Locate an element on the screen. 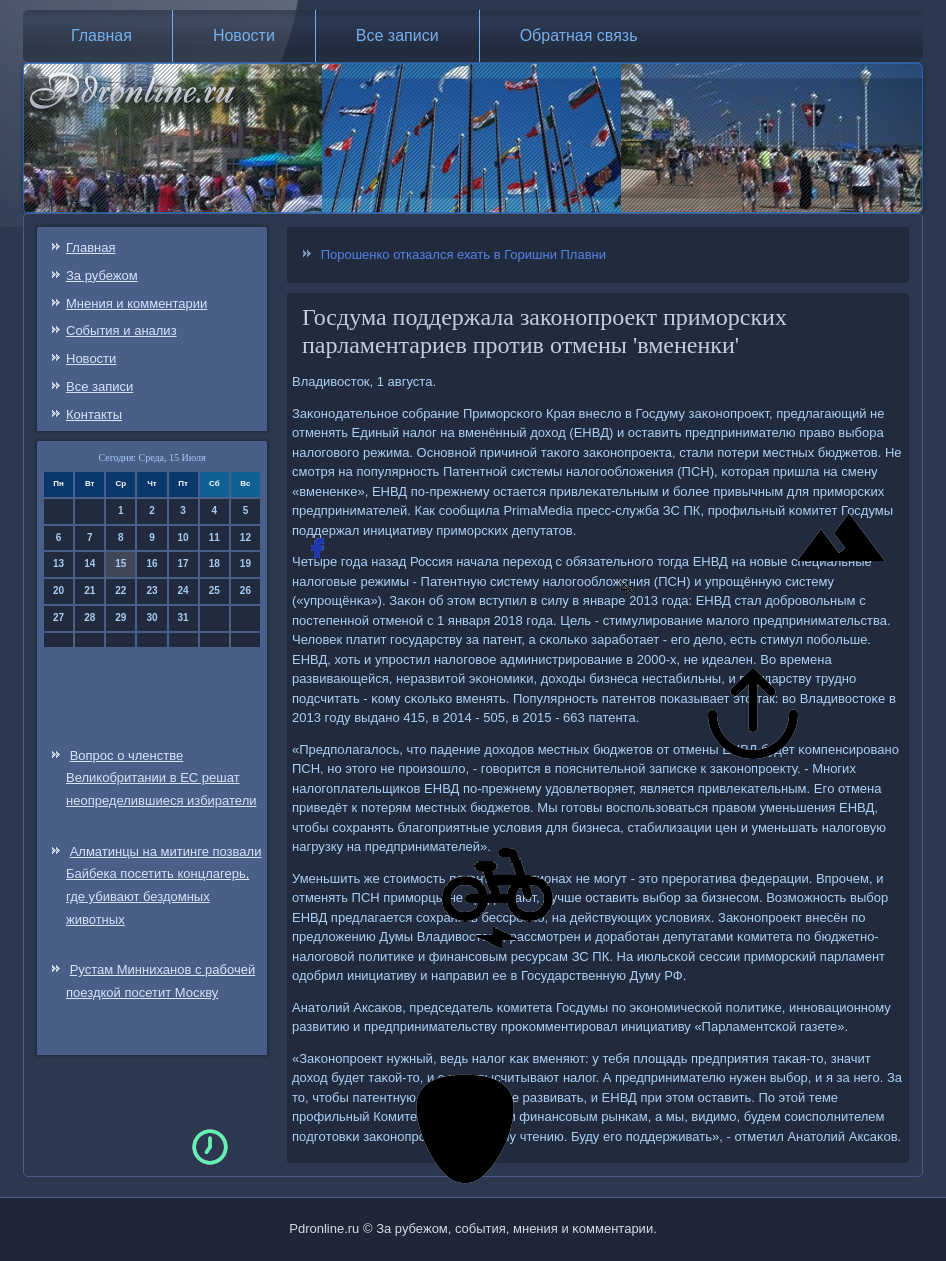 This screenshot has height=1261, width=946. disable flash or quick actions is located at coordinates (627, 588).